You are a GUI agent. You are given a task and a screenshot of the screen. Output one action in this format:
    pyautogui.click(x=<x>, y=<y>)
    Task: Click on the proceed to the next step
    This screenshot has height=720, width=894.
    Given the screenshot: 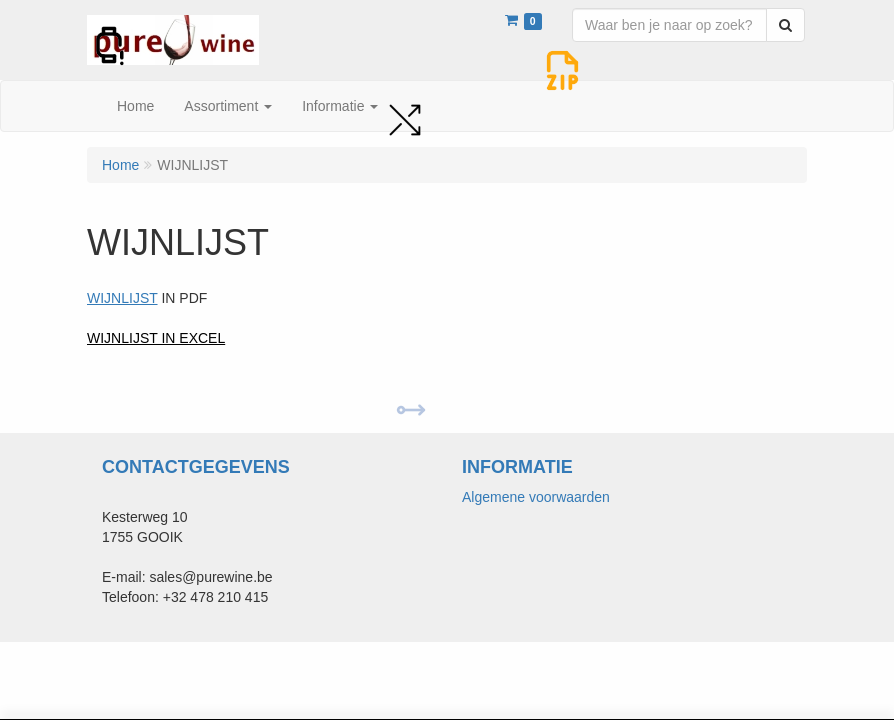 What is the action you would take?
    pyautogui.click(x=411, y=410)
    